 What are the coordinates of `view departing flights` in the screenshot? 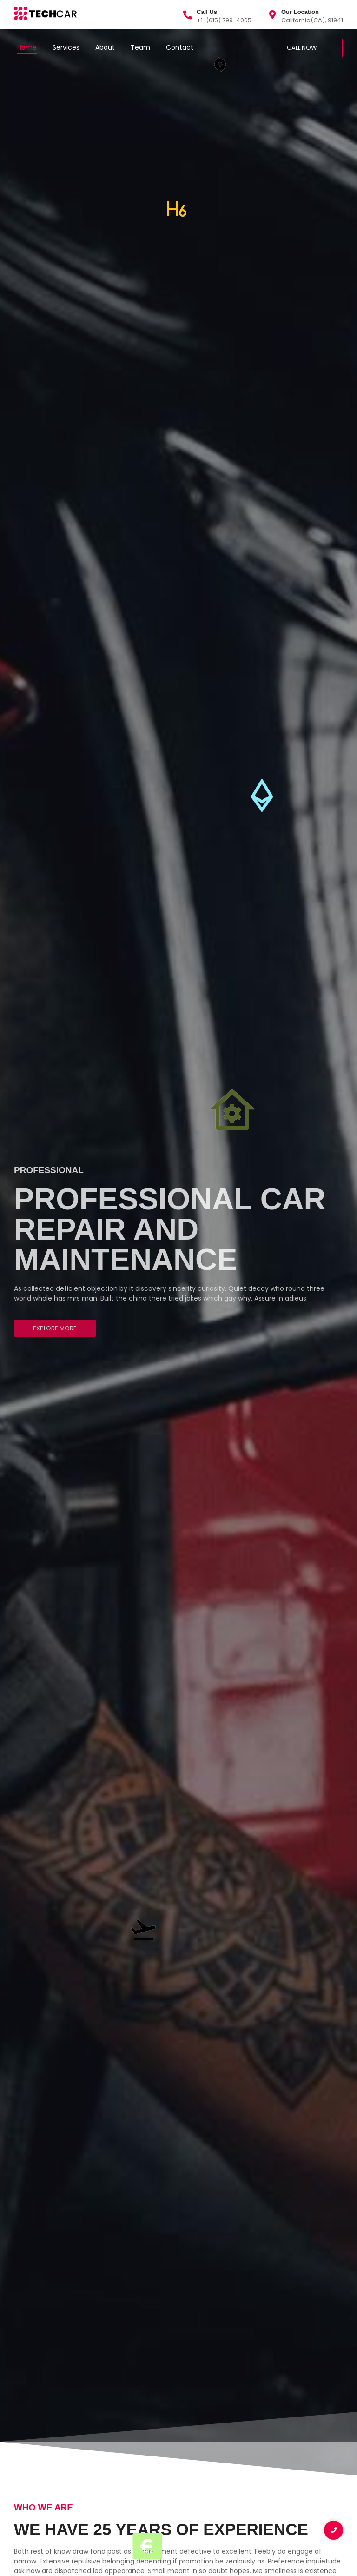 It's located at (144, 1929).